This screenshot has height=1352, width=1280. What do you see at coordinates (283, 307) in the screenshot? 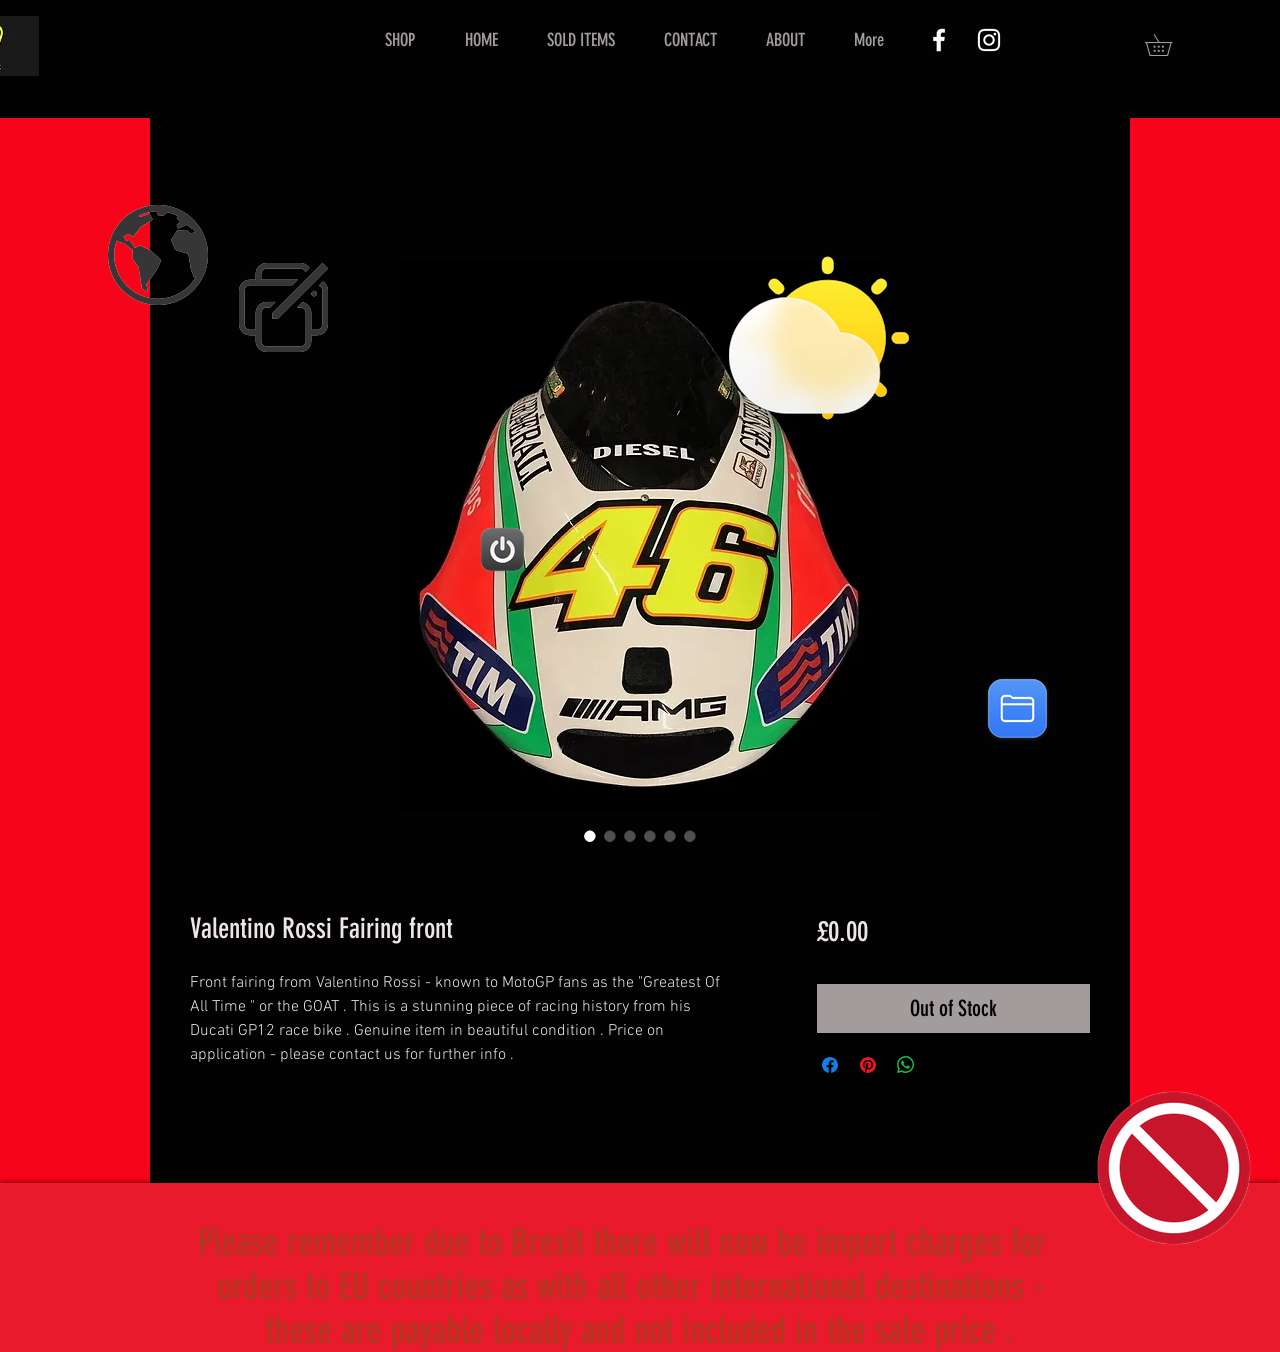
I see `open print editor application` at bounding box center [283, 307].